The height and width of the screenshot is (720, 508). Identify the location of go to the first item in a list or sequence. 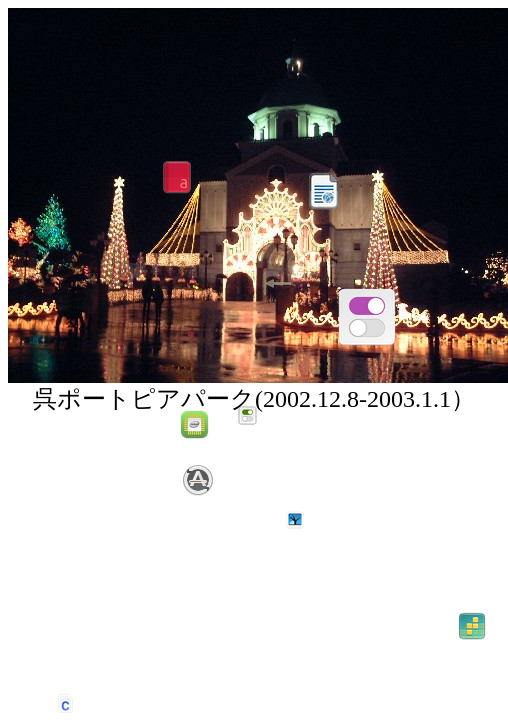
(277, 283).